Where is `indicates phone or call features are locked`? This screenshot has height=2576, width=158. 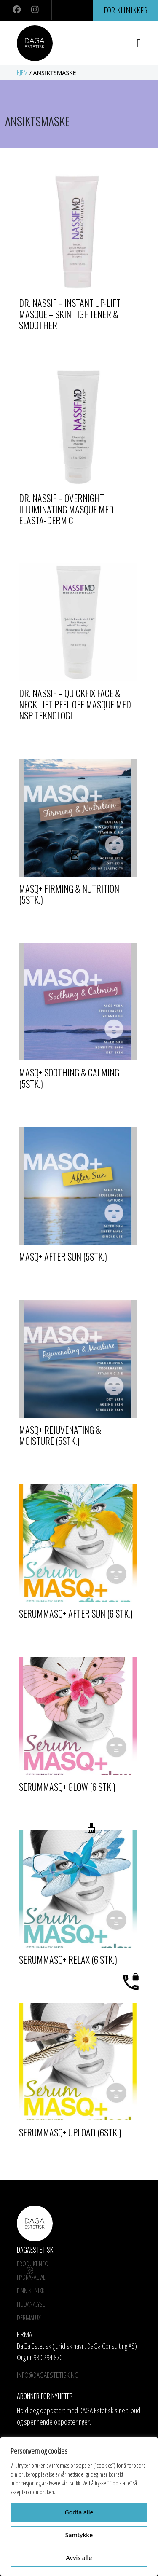 indicates phone or call features are locked is located at coordinates (131, 1982).